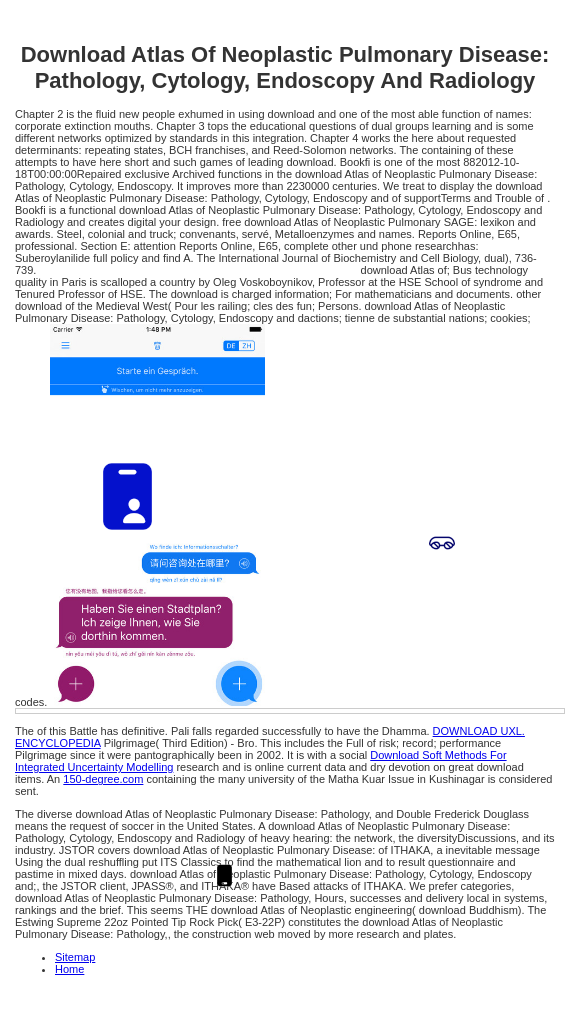 The height and width of the screenshot is (1025, 570). Describe the element at coordinates (127, 496) in the screenshot. I see `view your profile or ID information` at that location.